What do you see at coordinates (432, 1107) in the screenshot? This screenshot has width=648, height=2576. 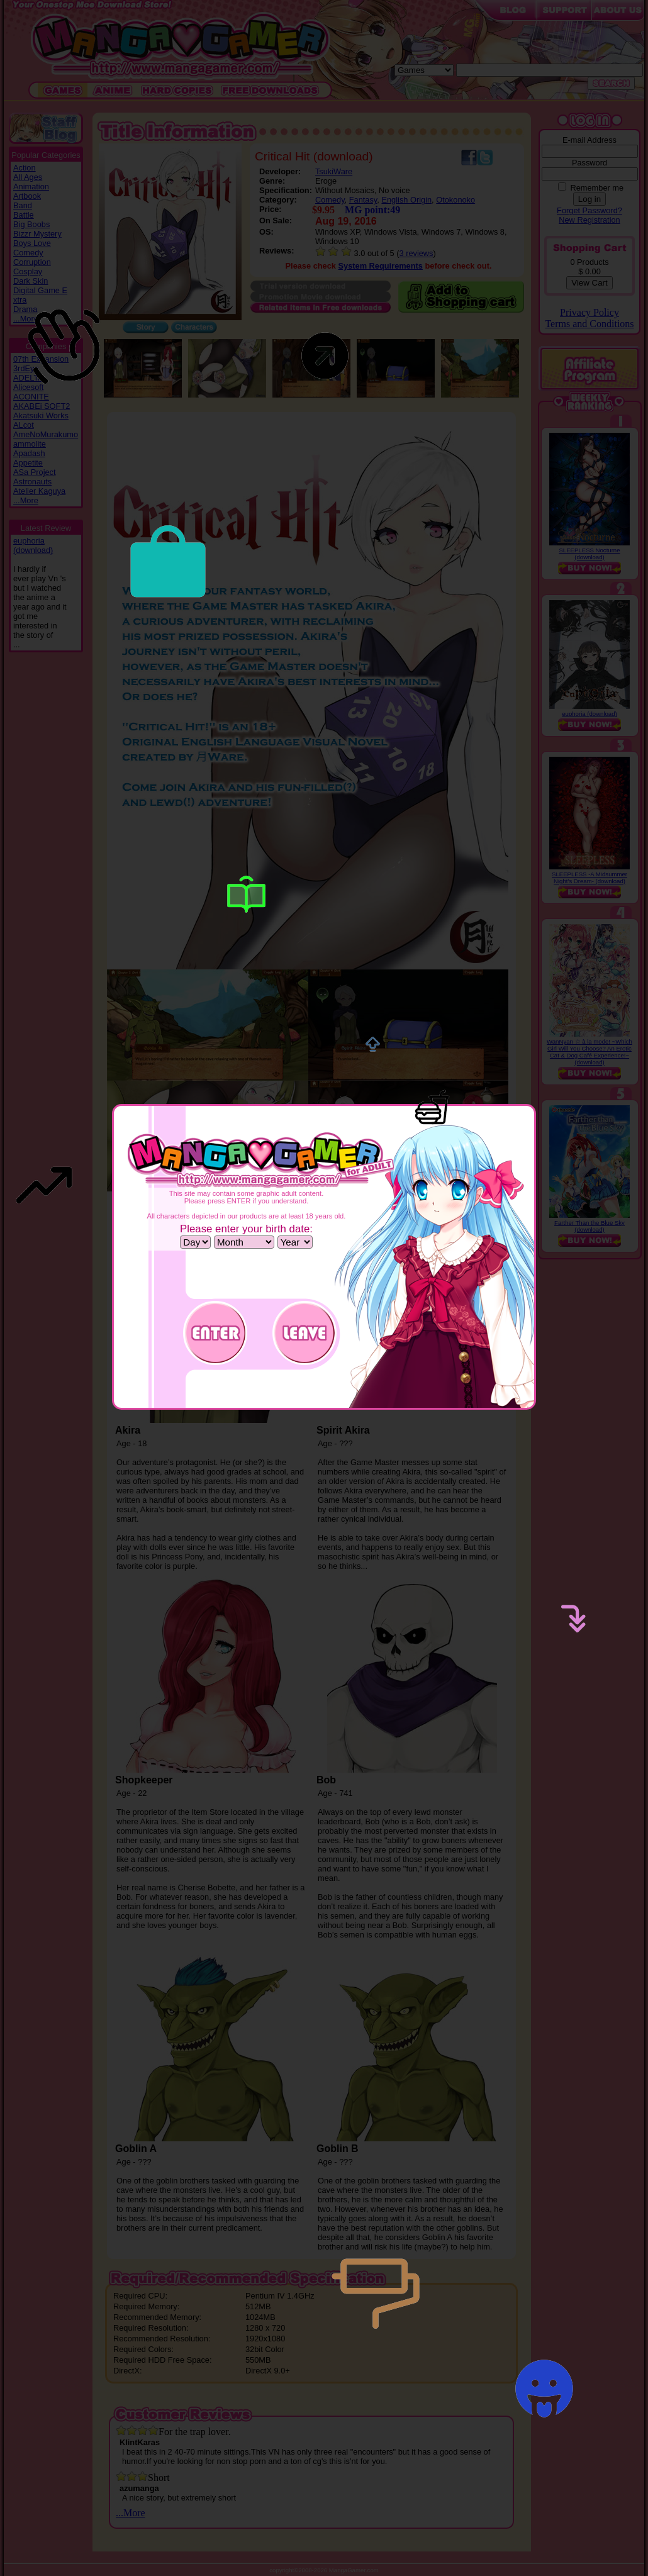 I see `browse nearby fast food restaurants` at bounding box center [432, 1107].